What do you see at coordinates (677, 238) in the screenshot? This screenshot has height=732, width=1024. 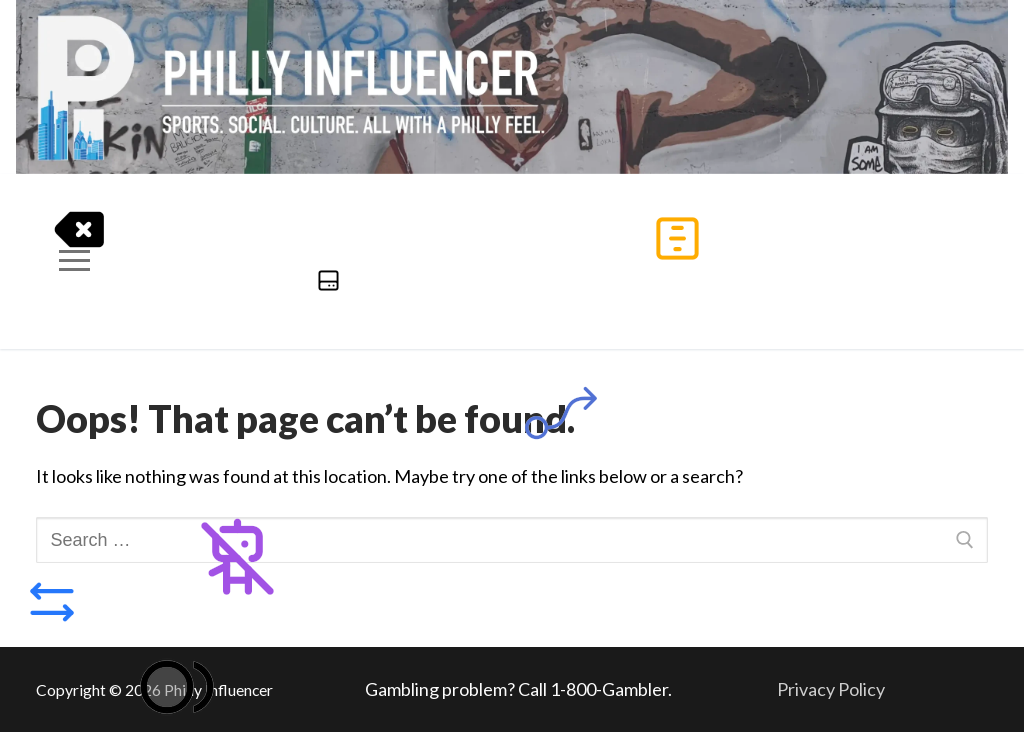 I see `center align content with stretch distribution` at bounding box center [677, 238].